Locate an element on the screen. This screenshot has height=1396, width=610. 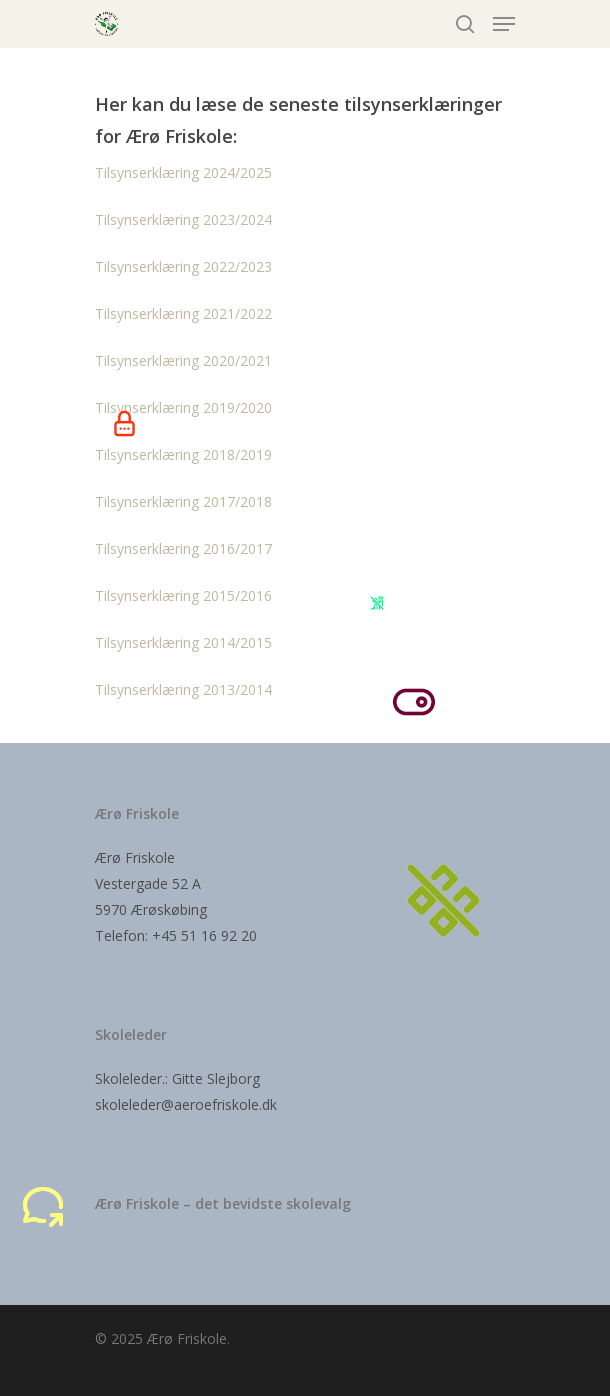
rollercoaster ride unavailable or closed is located at coordinates (377, 603).